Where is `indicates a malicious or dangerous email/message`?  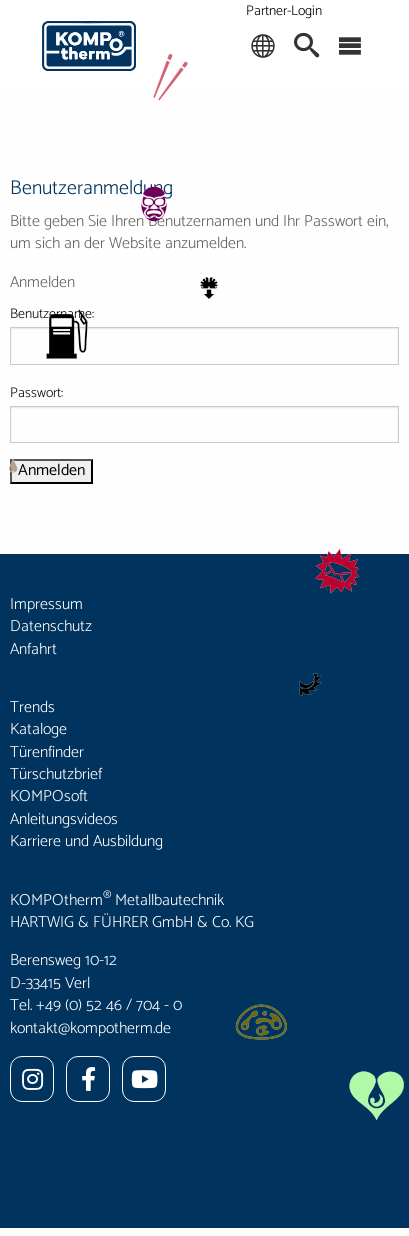
indicates a malicious or dangerous email/message is located at coordinates (337, 571).